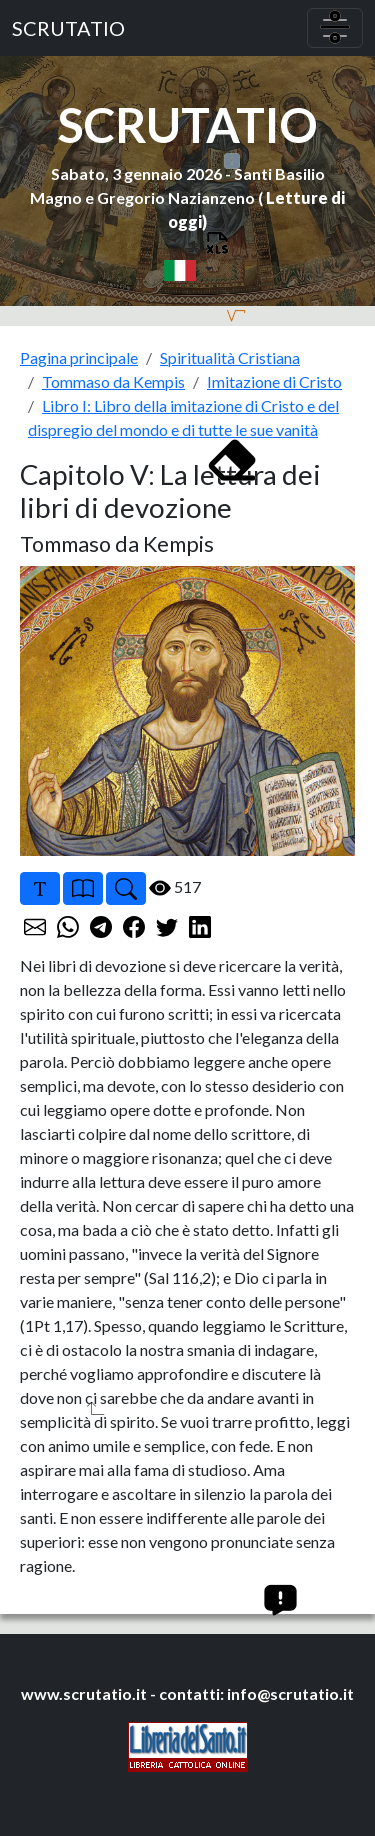  I want to click on go back and return to top, so click(95, 1409).